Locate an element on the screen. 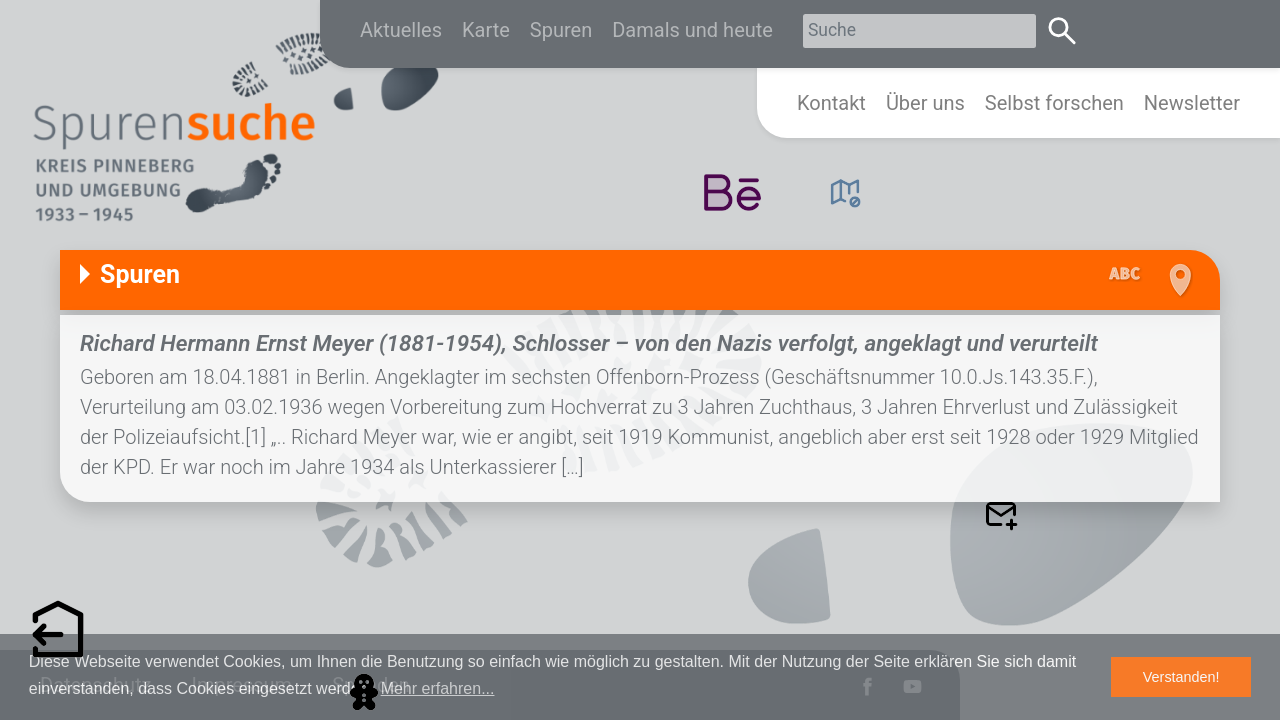 The width and height of the screenshot is (1280, 720). transfer data out of home storage is located at coordinates (58, 629).